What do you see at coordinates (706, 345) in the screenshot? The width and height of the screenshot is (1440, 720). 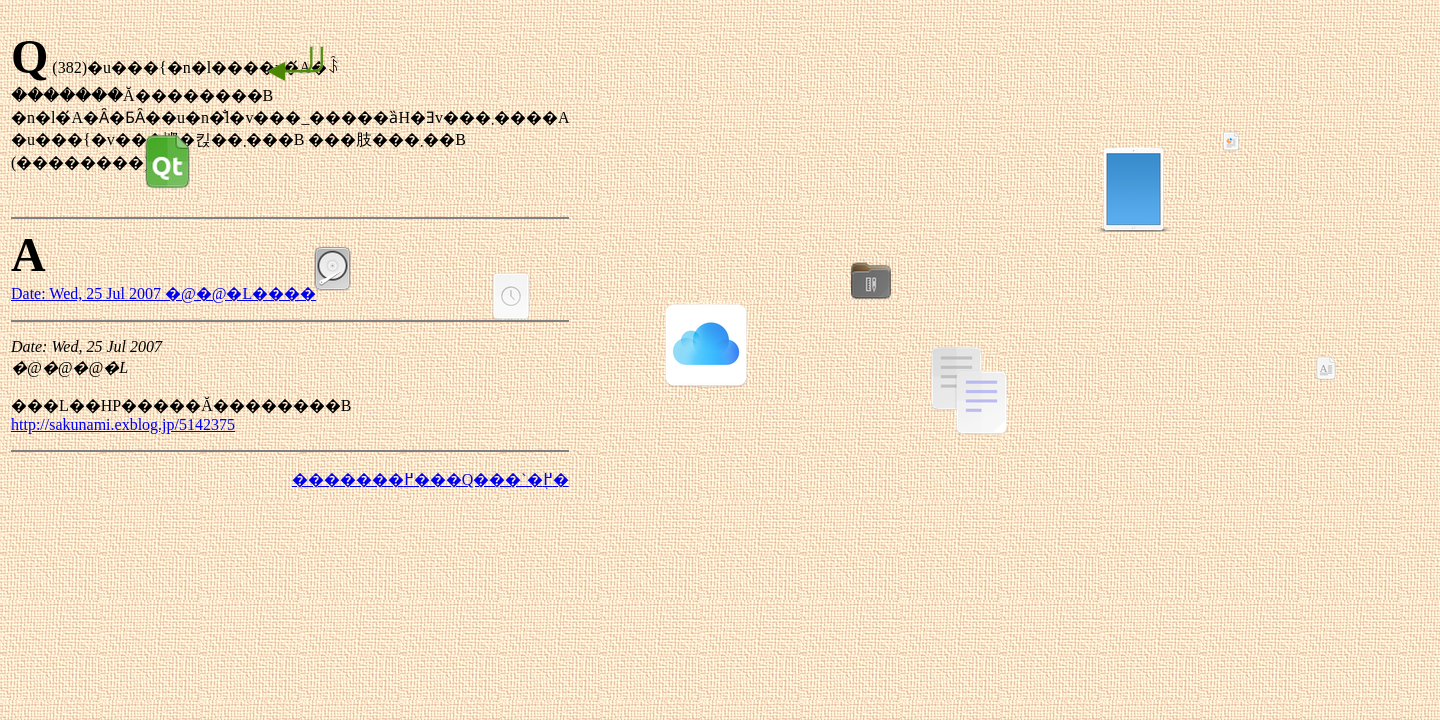 I see `access iCloud Drive diagnostics` at bounding box center [706, 345].